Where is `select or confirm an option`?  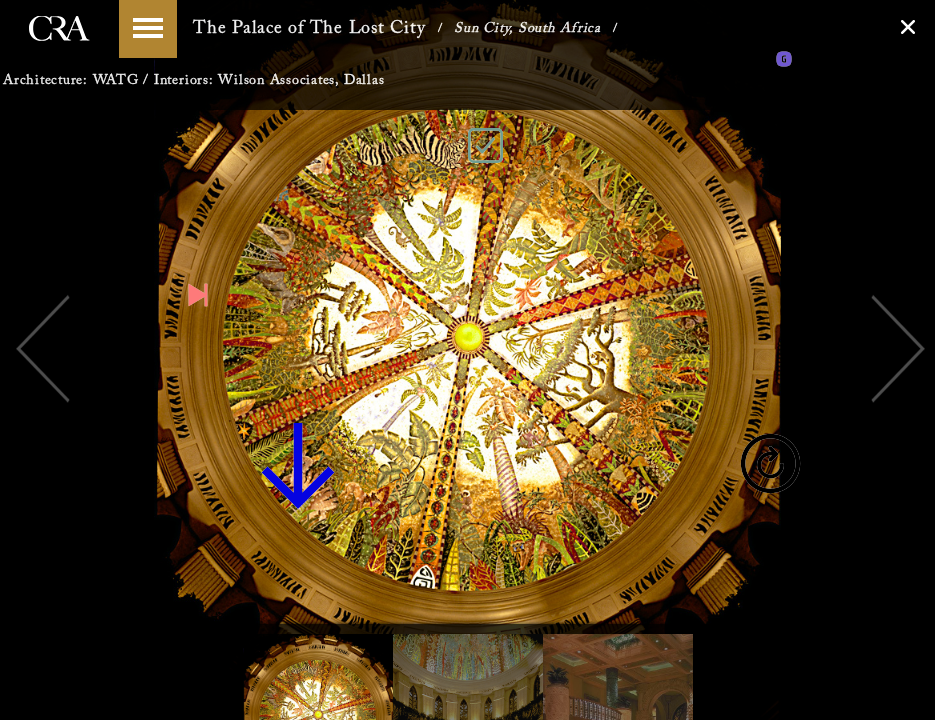
select or confirm an option is located at coordinates (485, 145).